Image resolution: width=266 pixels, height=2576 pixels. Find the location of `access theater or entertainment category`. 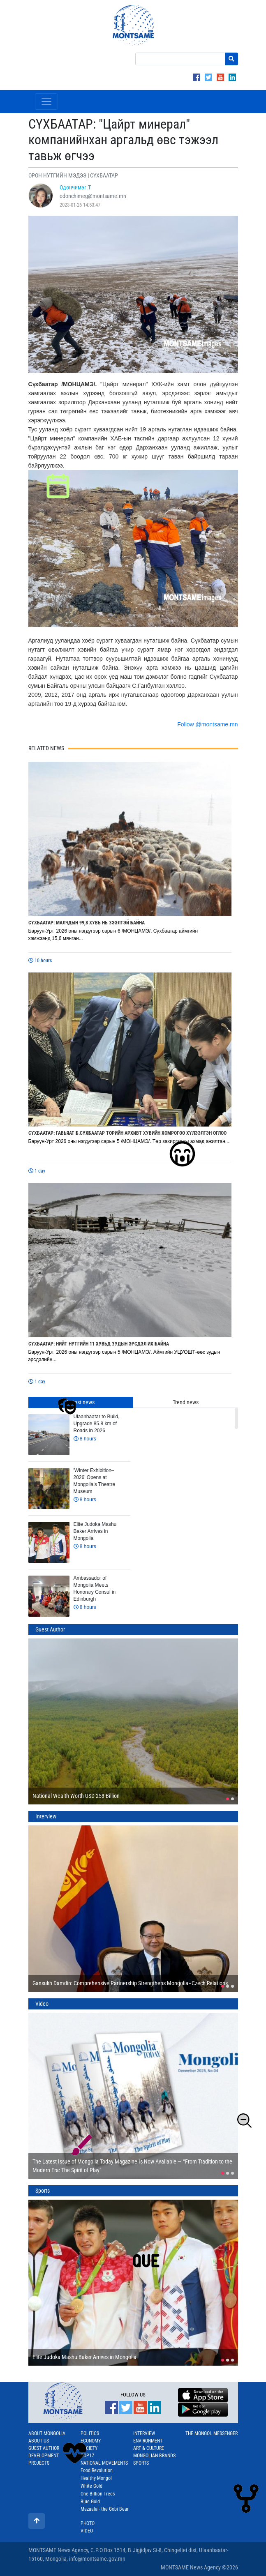

access theater or entertainment category is located at coordinates (67, 1406).